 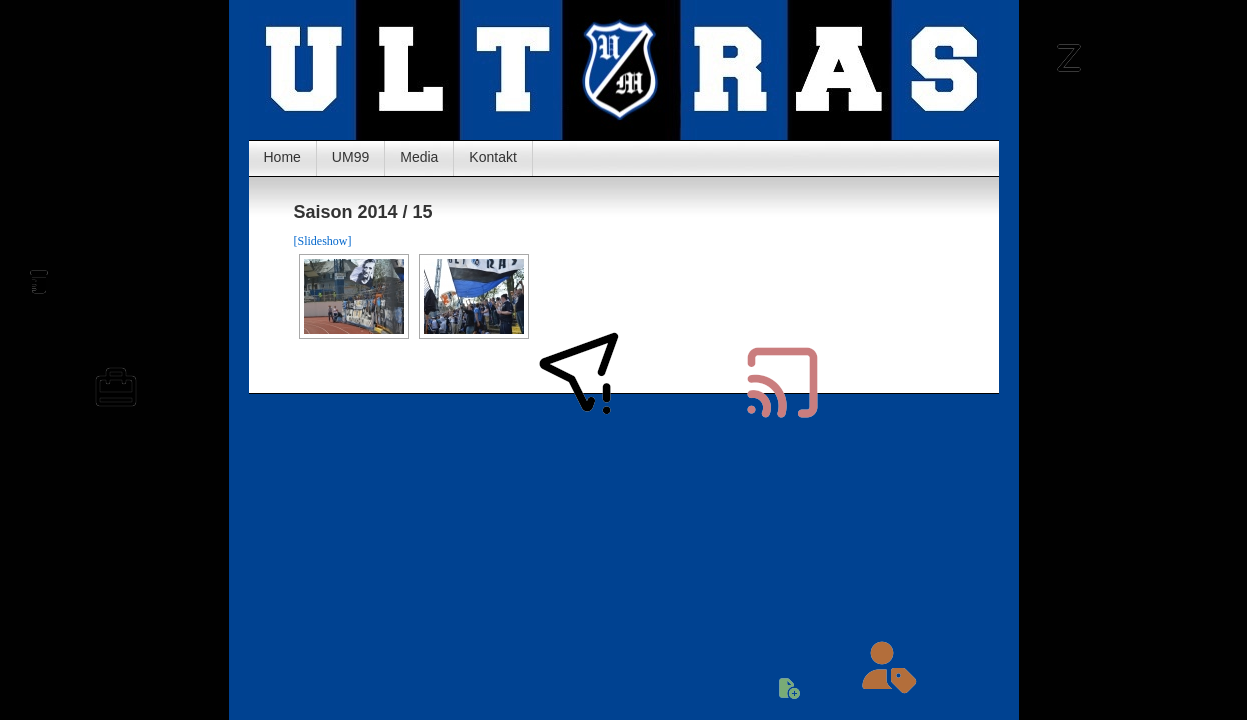 I want to click on location alert or warning, so click(x=579, y=371).